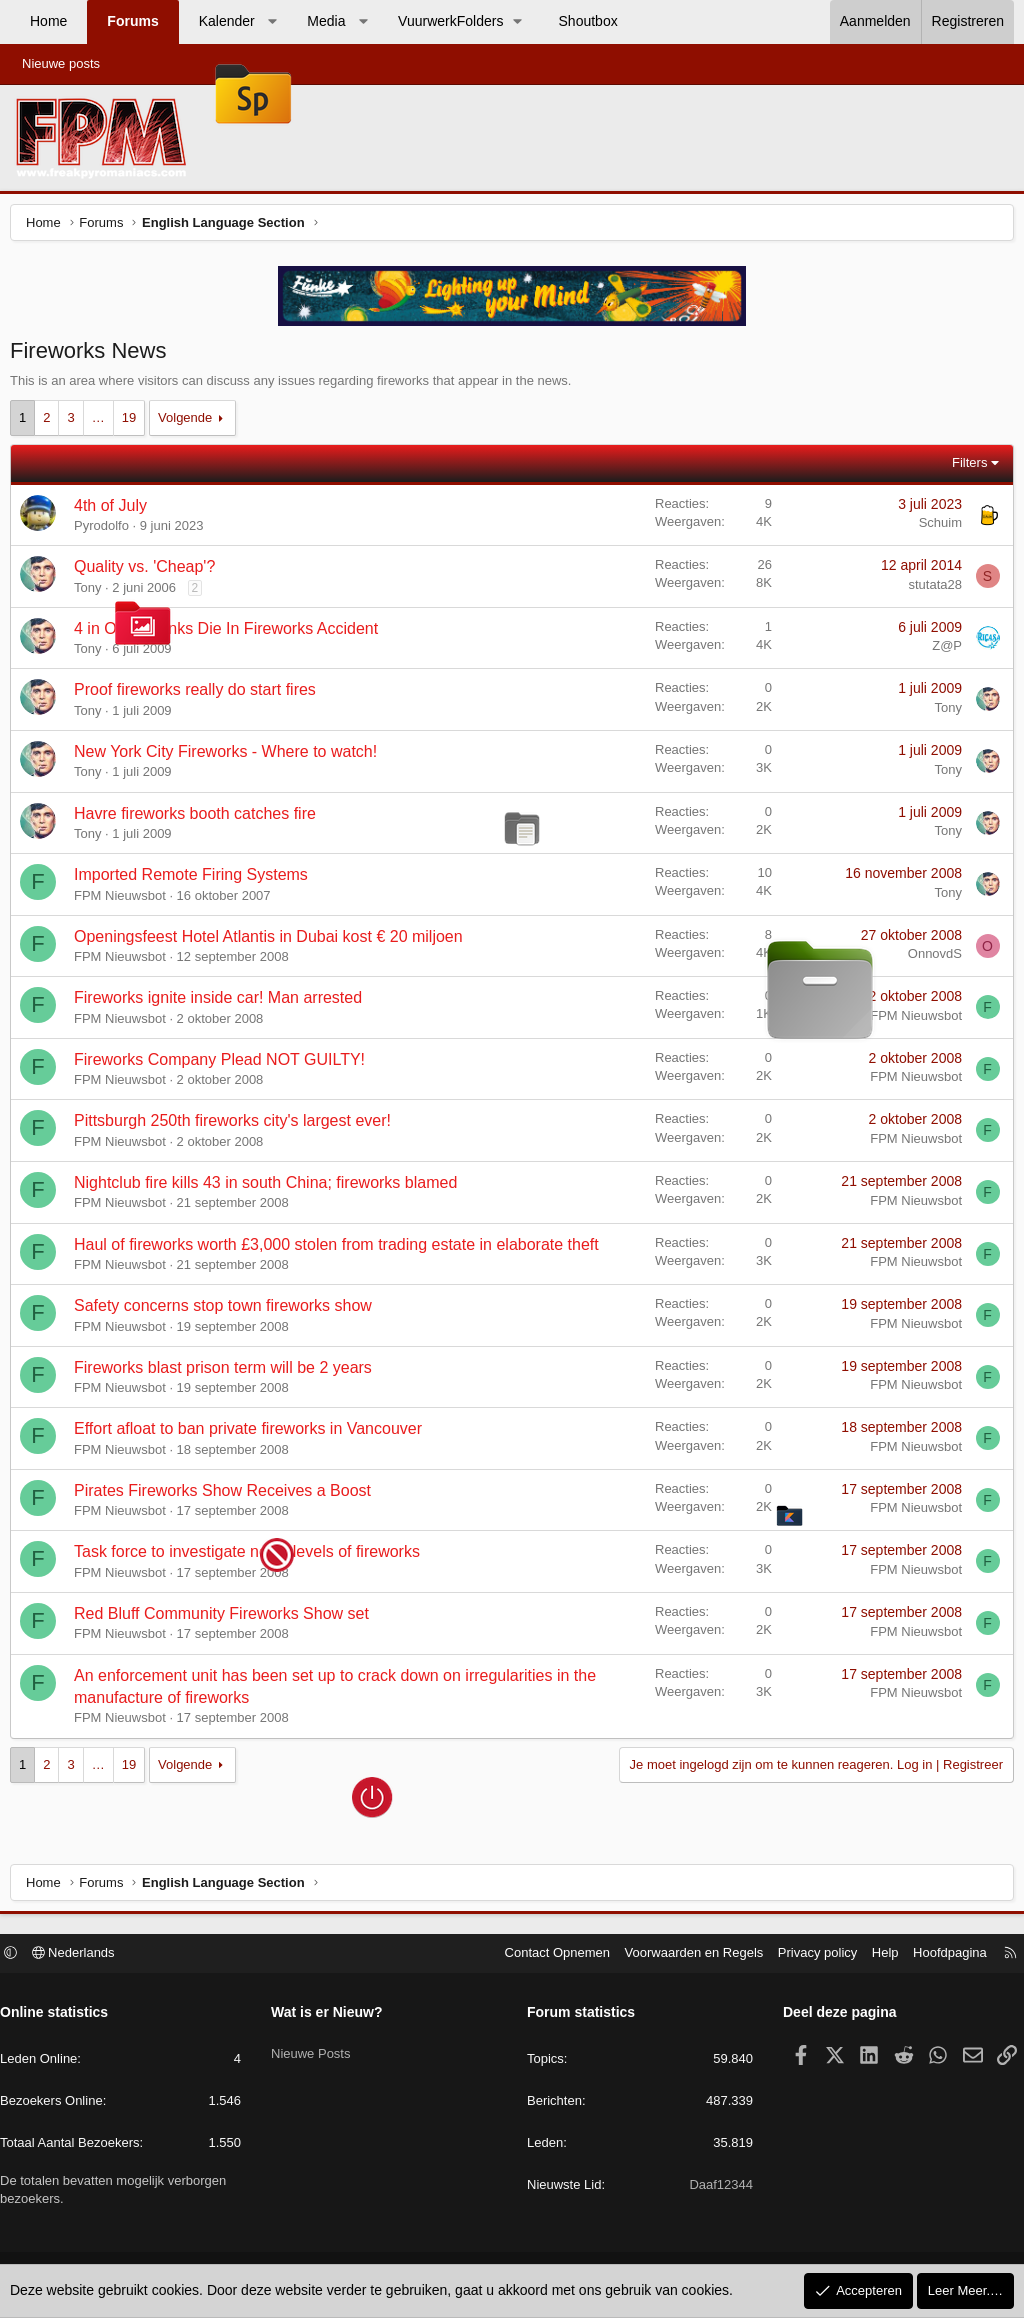  Describe the element at coordinates (277, 1555) in the screenshot. I see `clear or delete text from an input field` at that location.